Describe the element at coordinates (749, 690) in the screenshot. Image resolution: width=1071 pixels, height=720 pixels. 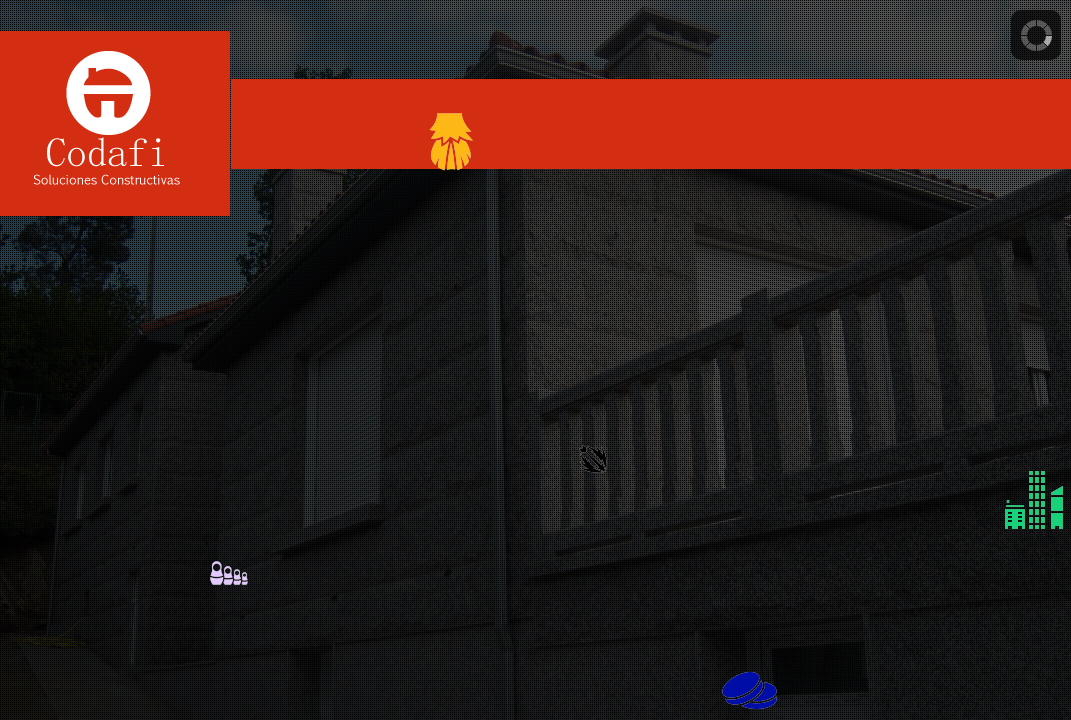
I see `view your coin balance or currency` at that location.